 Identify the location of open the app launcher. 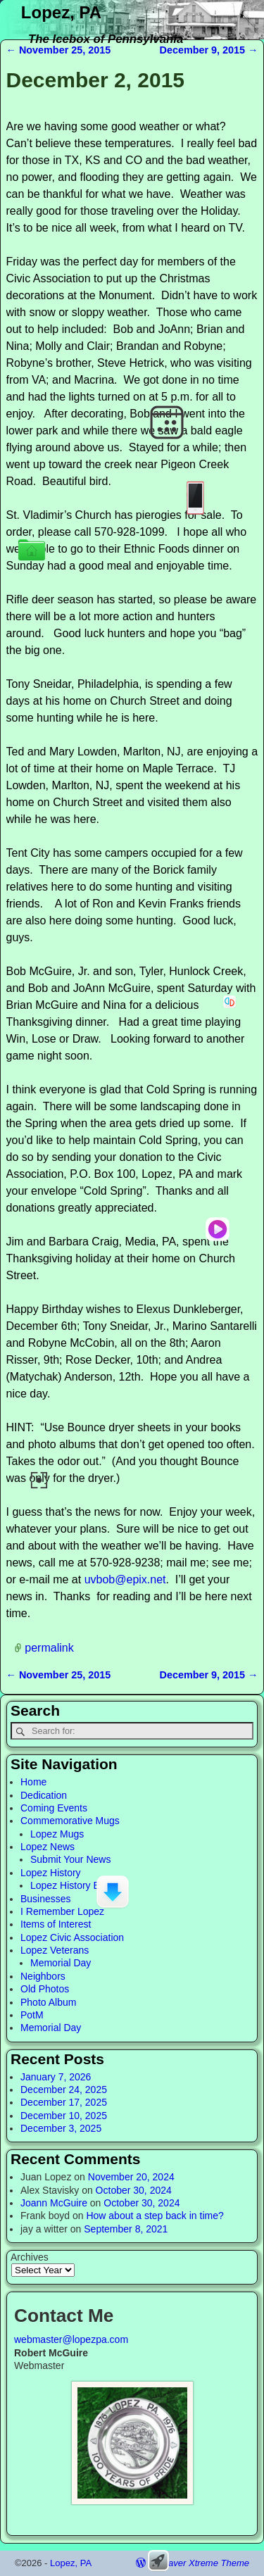
(158, 2561).